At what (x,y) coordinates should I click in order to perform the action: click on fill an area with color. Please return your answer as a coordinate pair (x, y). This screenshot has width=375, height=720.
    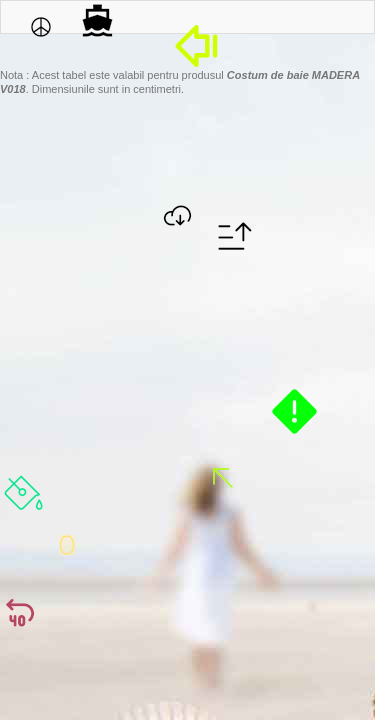
    Looking at the image, I should click on (23, 494).